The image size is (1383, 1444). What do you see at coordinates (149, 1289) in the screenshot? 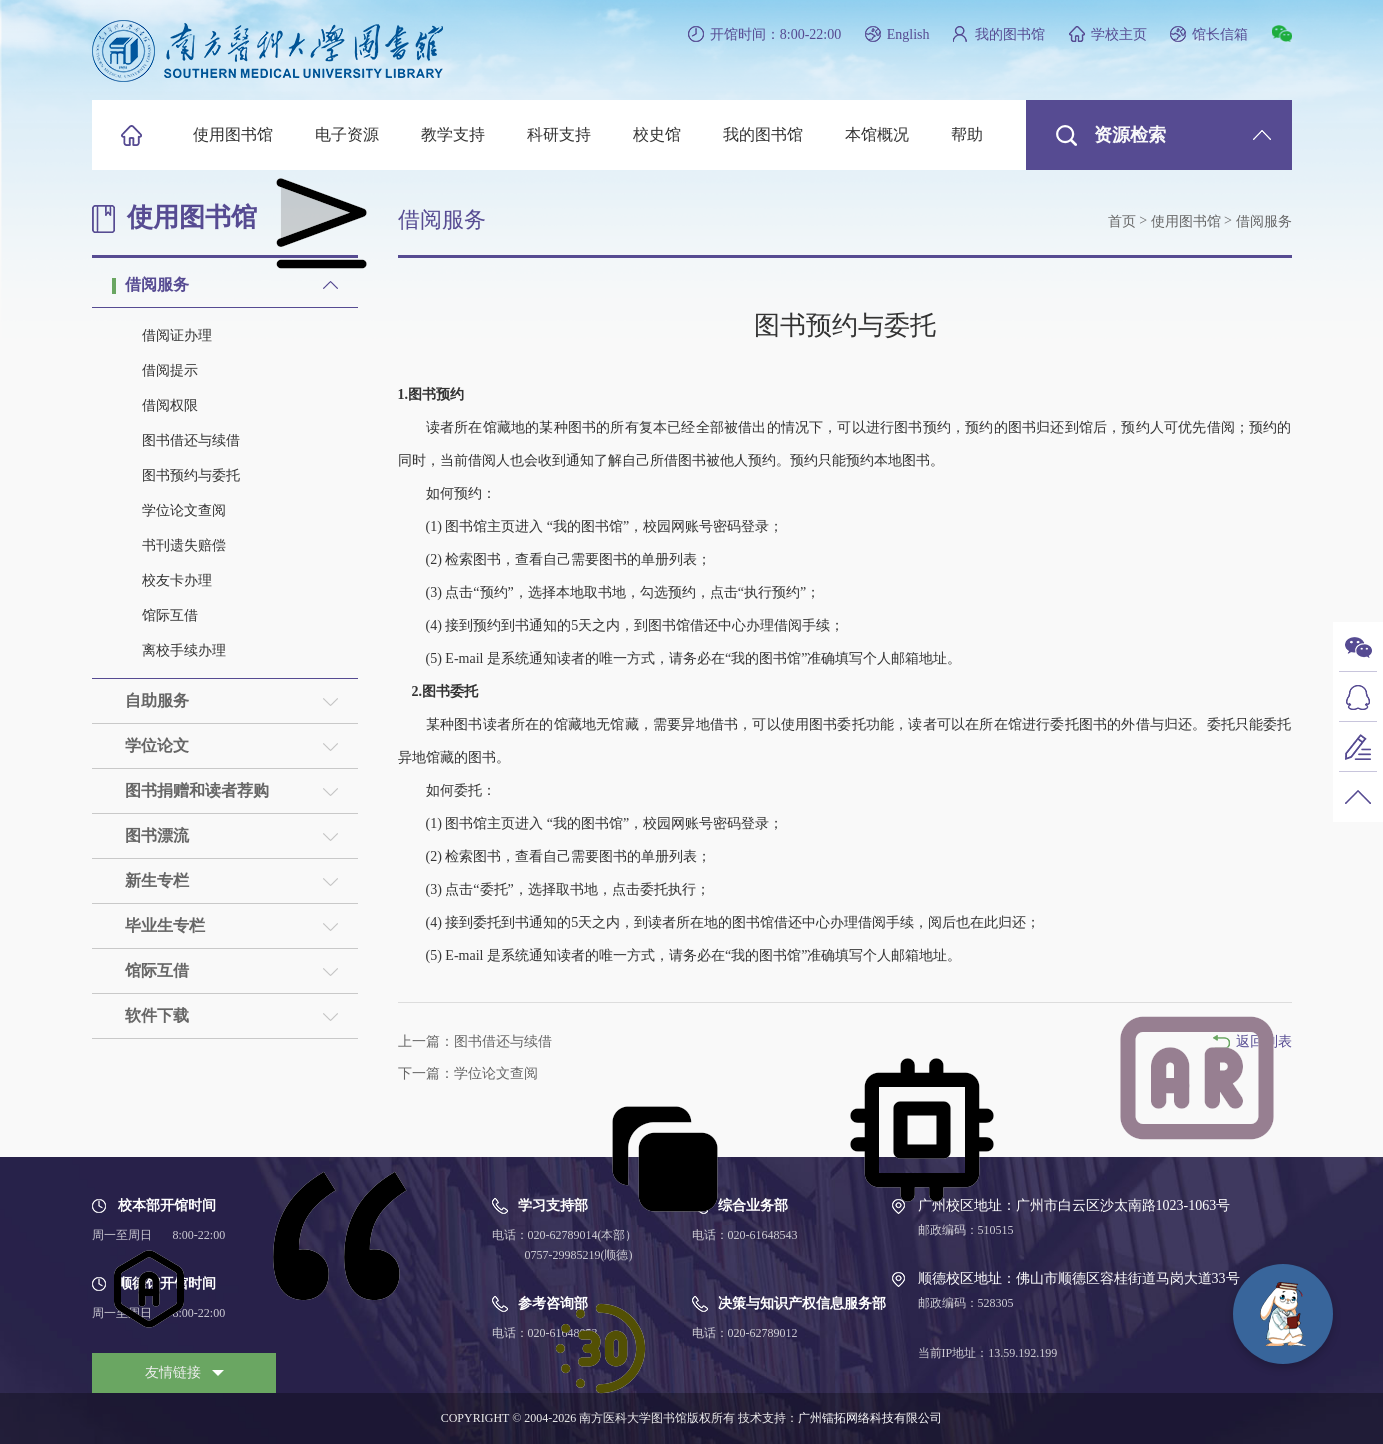
I see `select option A in a multi-choice interface` at bounding box center [149, 1289].